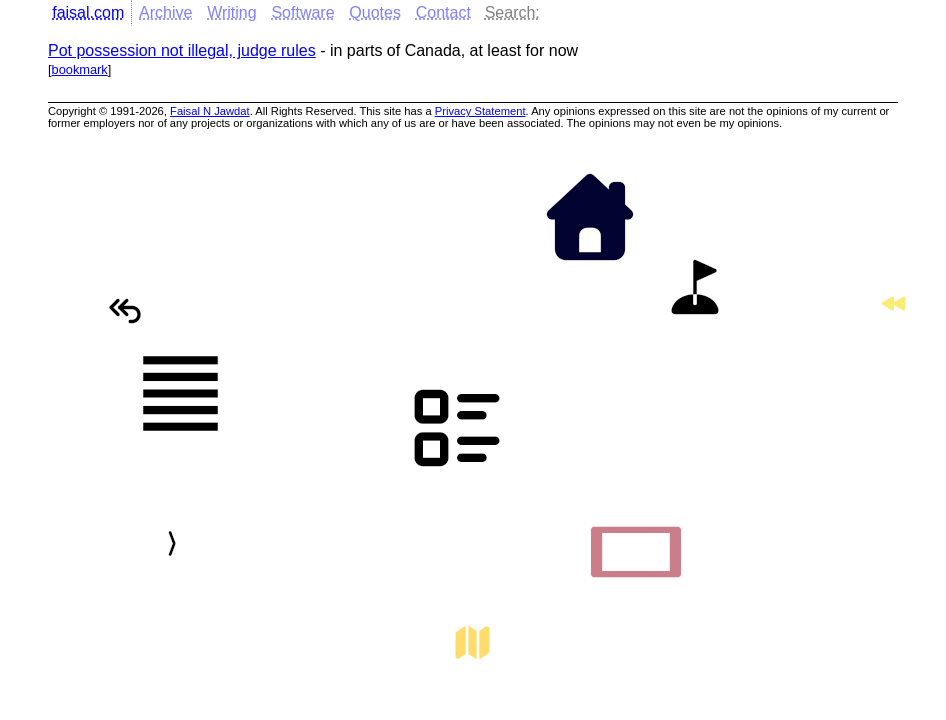  Describe the element at coordinates (457, 428) in the screenshot. I see `view detailed list items` at that location.